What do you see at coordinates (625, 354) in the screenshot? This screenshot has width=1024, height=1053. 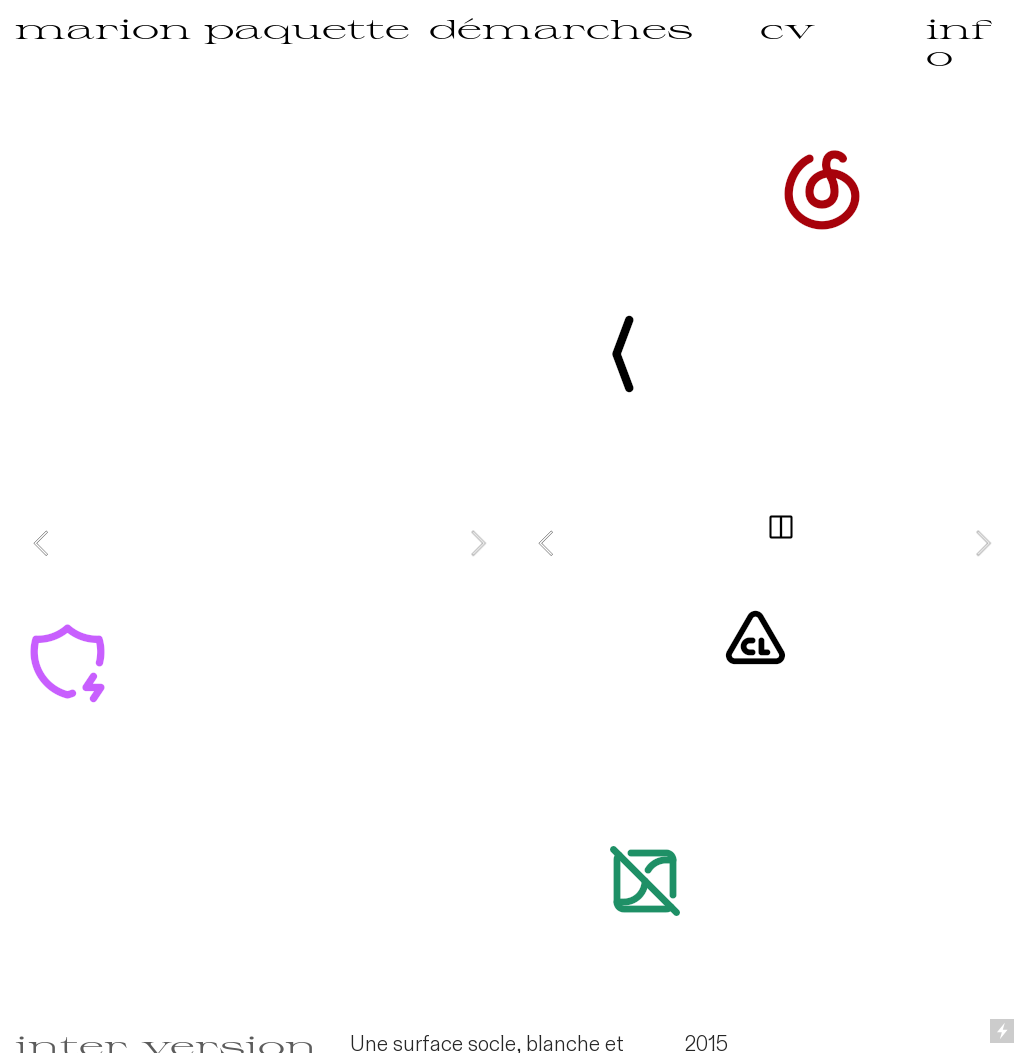 I see `navigate to the previous item or page` at bounding box center [625, 354].